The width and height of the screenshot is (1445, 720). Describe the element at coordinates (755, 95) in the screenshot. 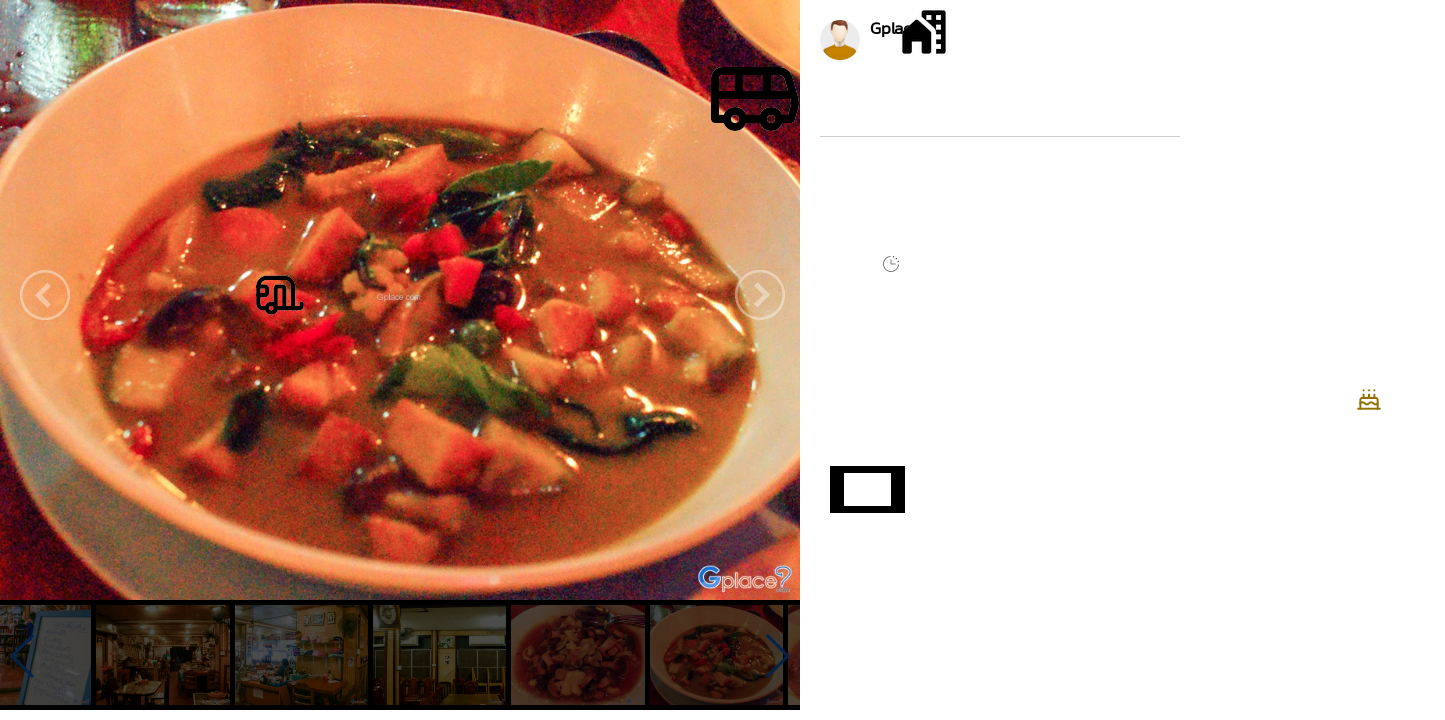

I see `view public transit options` at that location.